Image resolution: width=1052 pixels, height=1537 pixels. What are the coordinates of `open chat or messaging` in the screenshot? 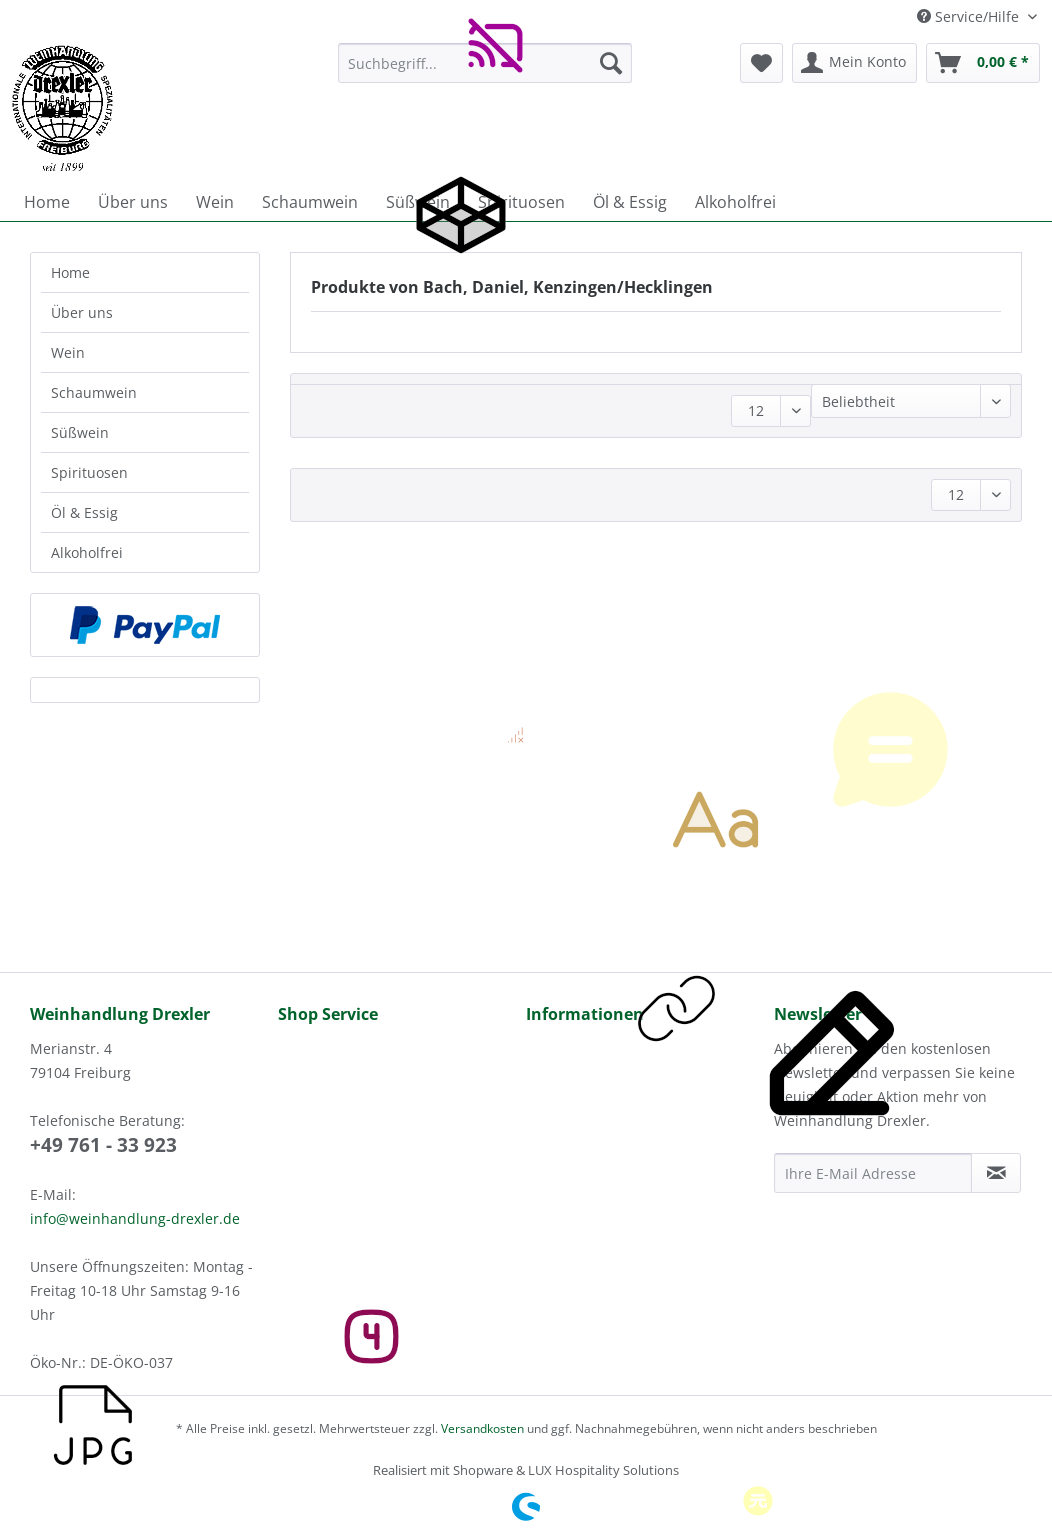 It's located at (890, 749).